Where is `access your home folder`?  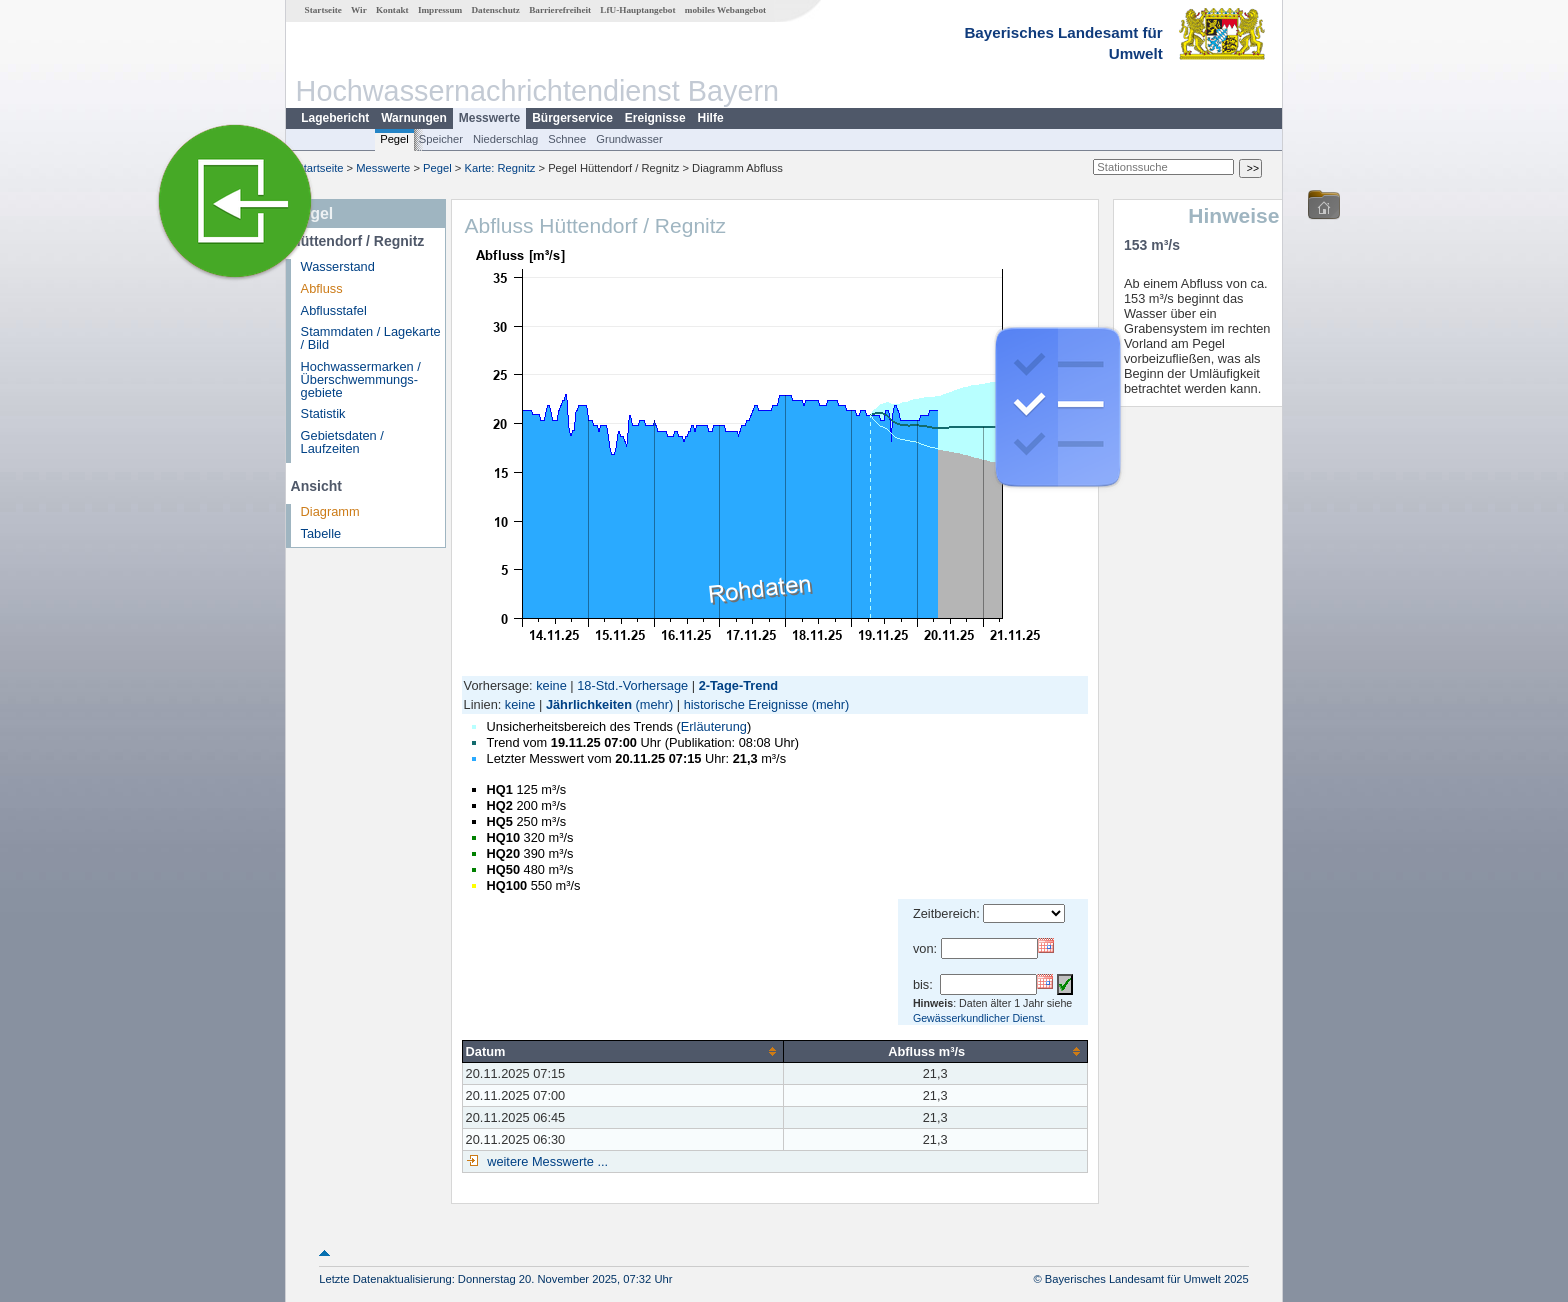 access your home folder is located at coordinates (1324, 204).